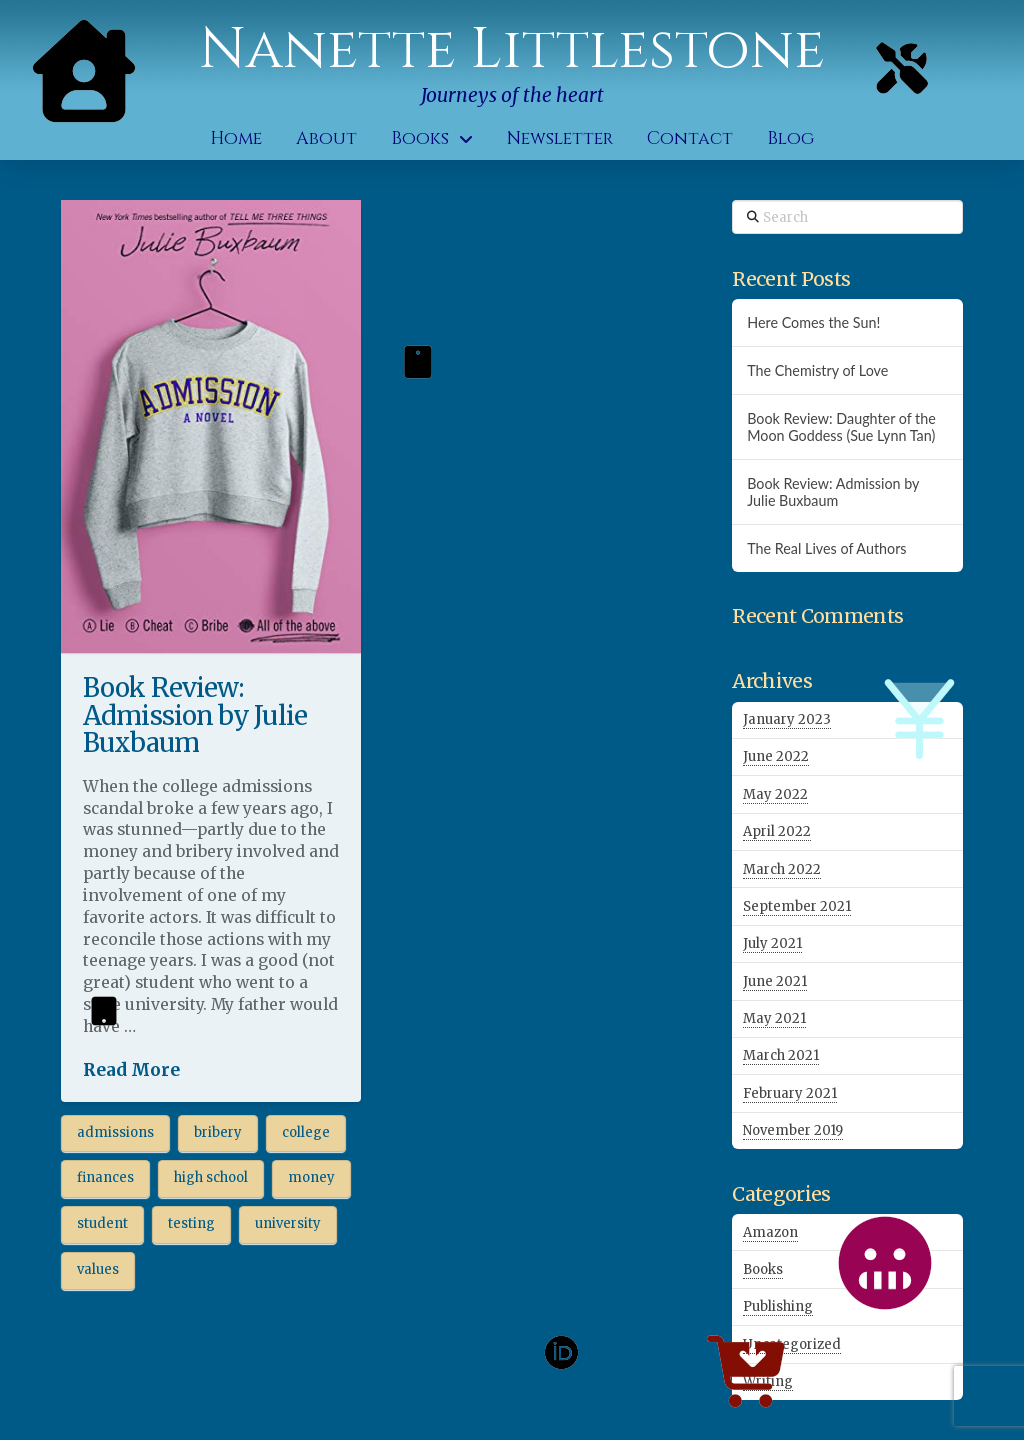  What do you see at coordinates (84, 71) in the screenshot?
I see `view home or family account settings` at bounding box center [84, 71].